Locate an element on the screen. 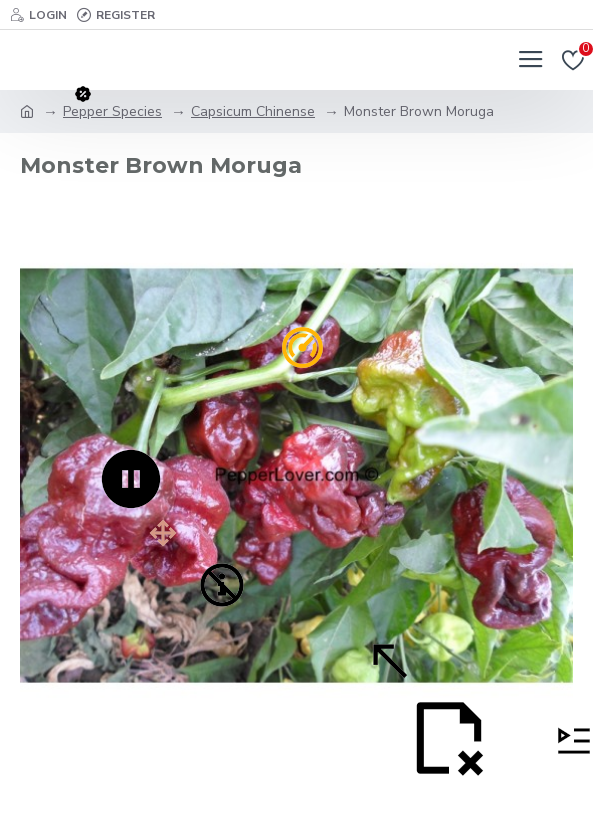 The width and height of the screenshot is (593, 832). access the dashboard is located at coordinates (302, 347).